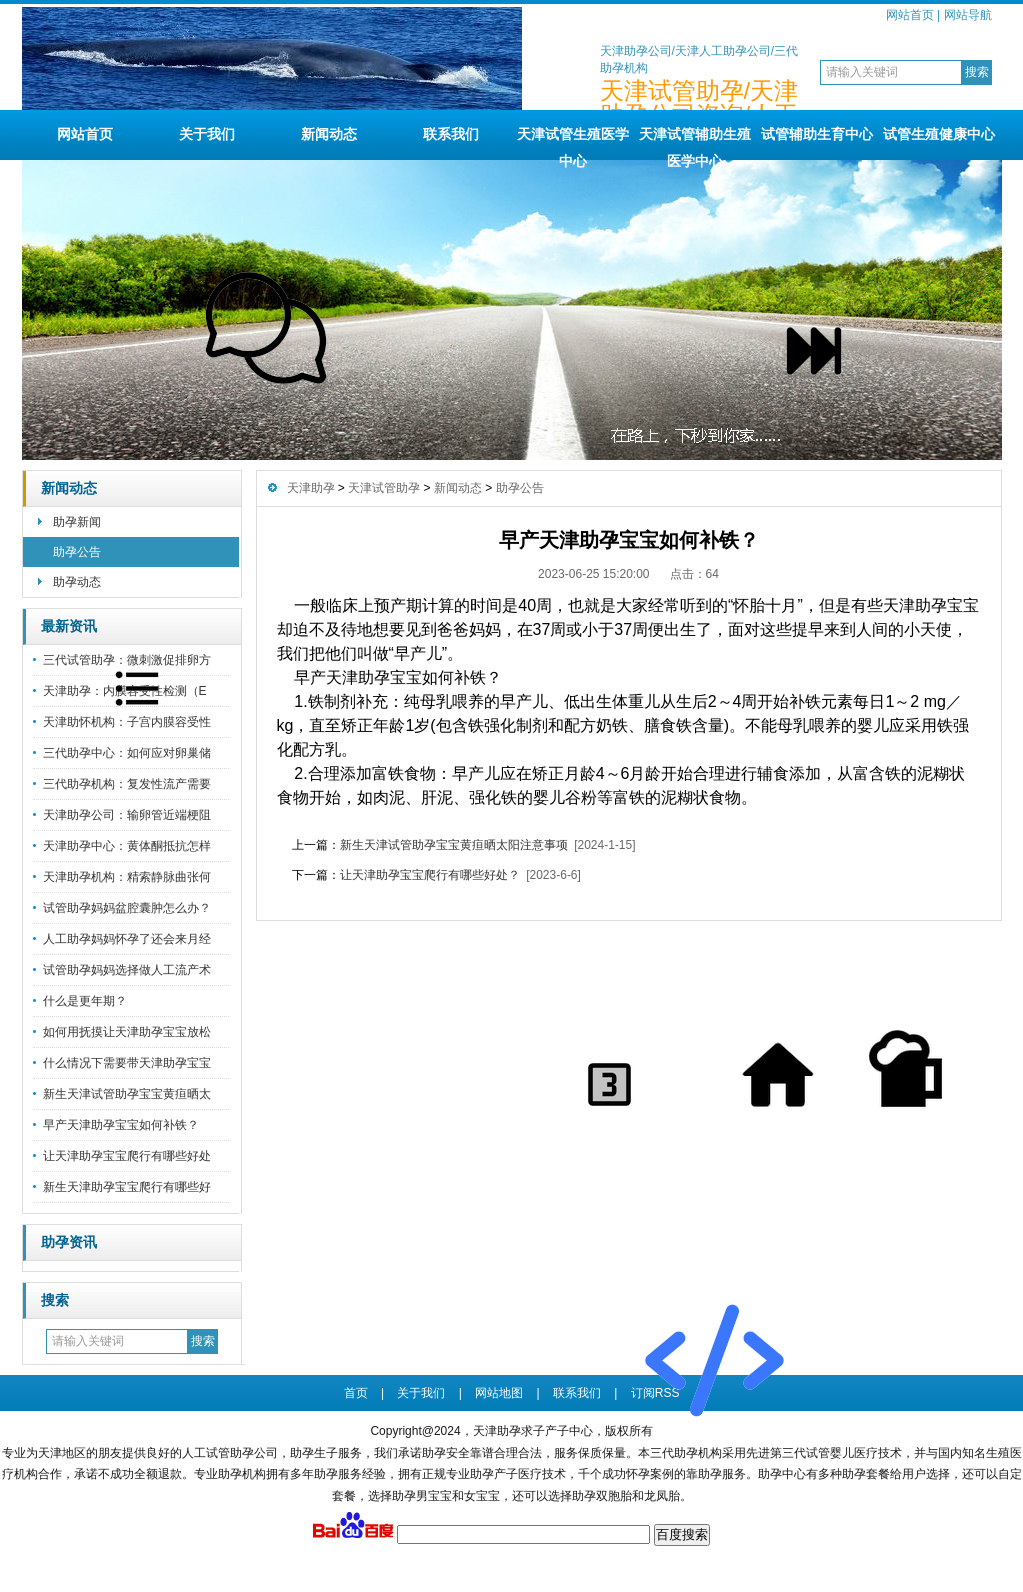 The height and width of the screenshot is (1592, 1023). Describe the element at coordinates (266, 328) in the screenshot. I see `open chat or messaging` at that location.